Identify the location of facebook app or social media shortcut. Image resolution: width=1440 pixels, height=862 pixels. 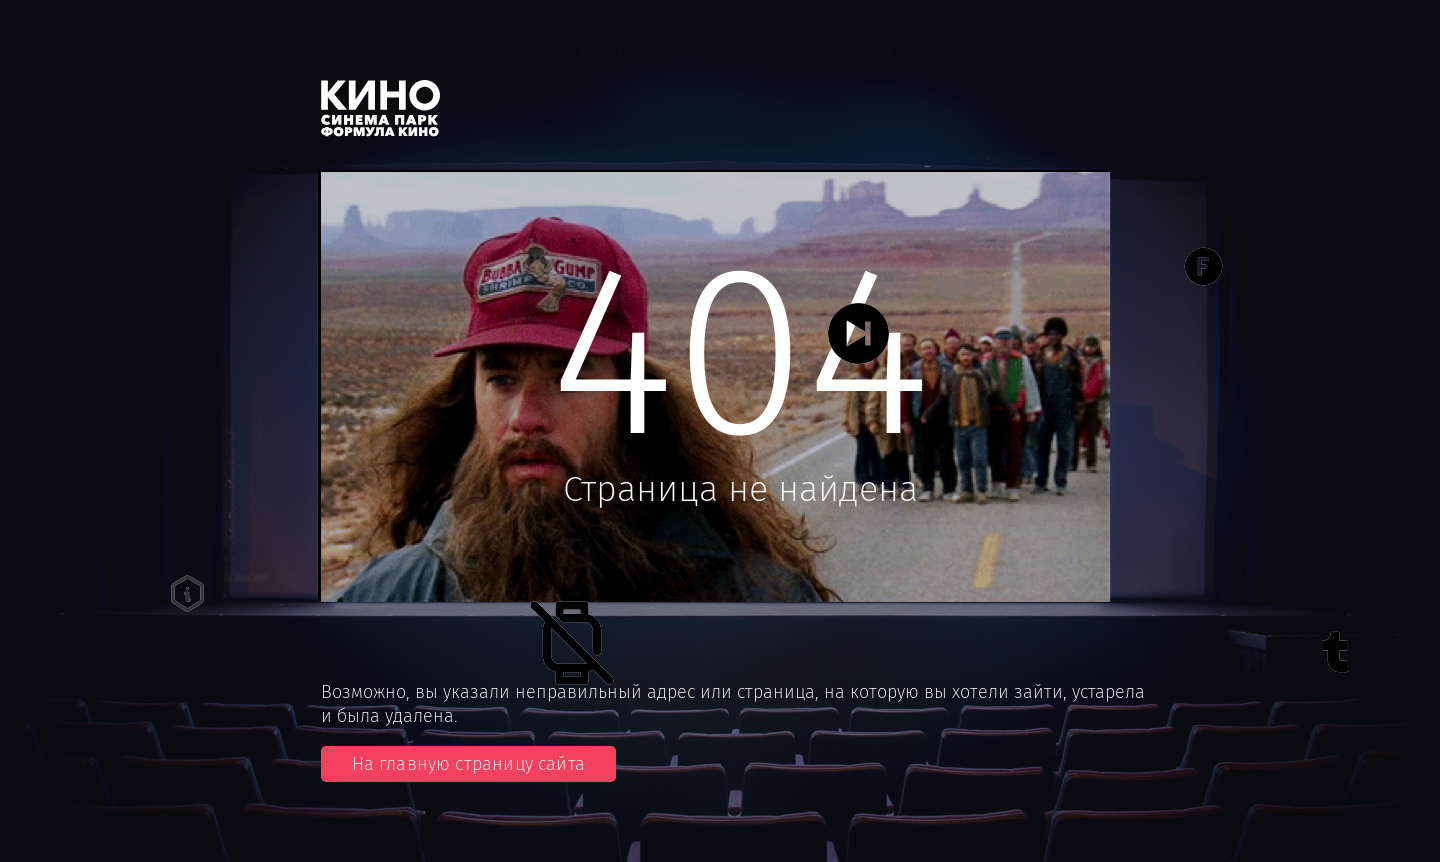
(1203, 266).